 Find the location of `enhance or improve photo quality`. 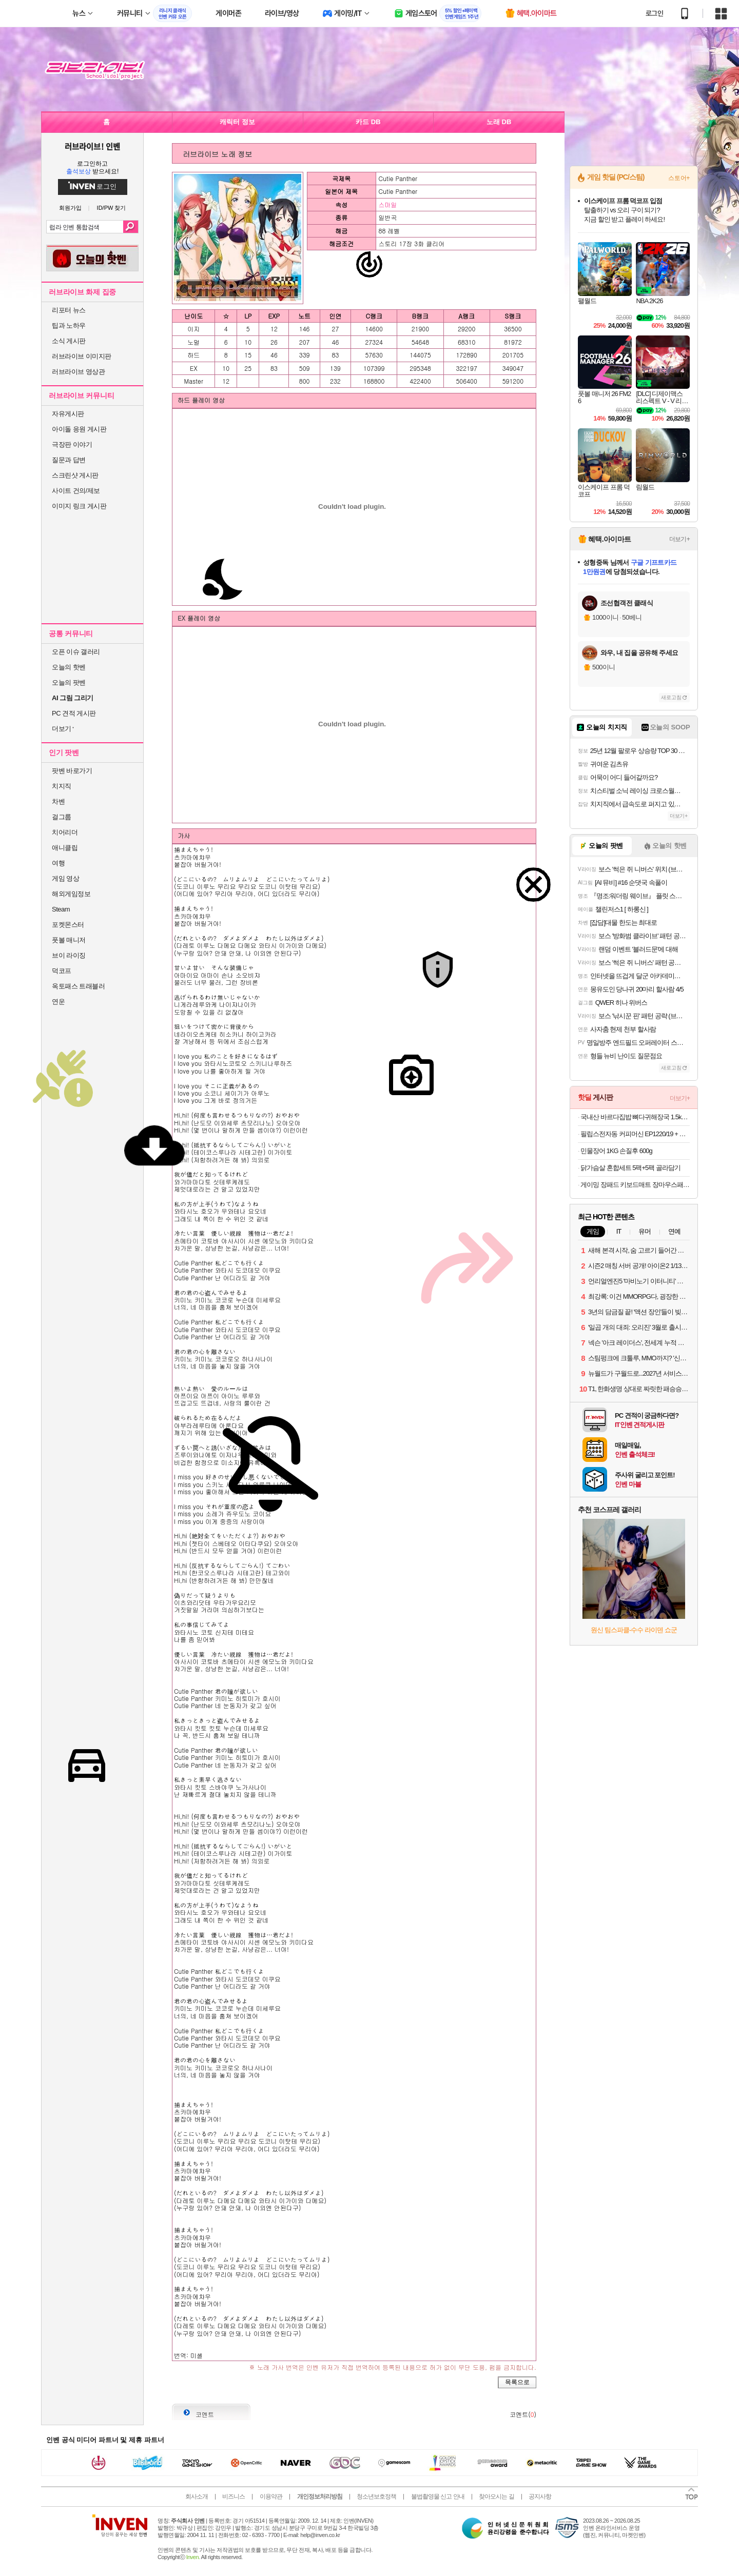

enhance or improve photo quality is located at coordinates (411, 1075).